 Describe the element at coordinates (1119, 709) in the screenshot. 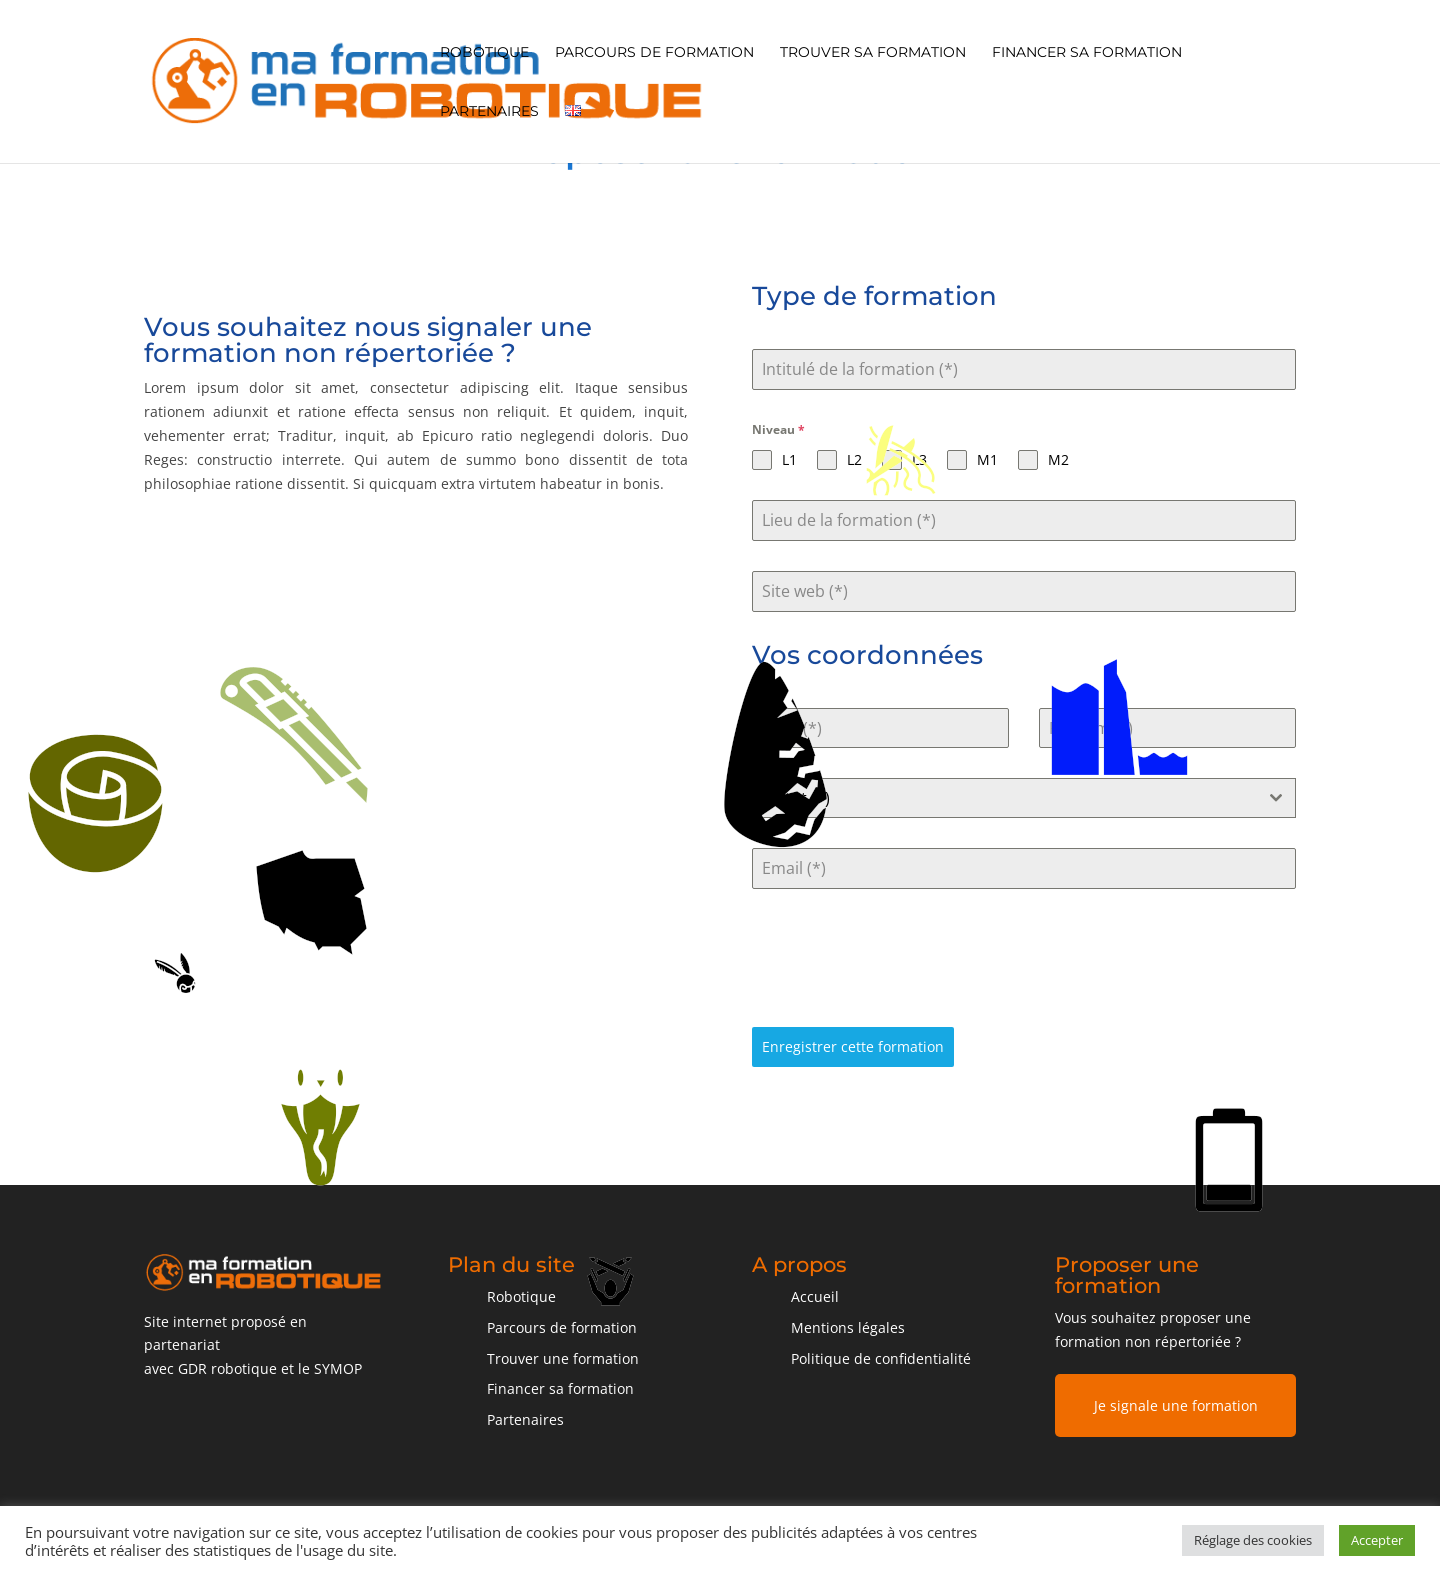

I see `dam or hydroelectric structure in a game interface` at that location.